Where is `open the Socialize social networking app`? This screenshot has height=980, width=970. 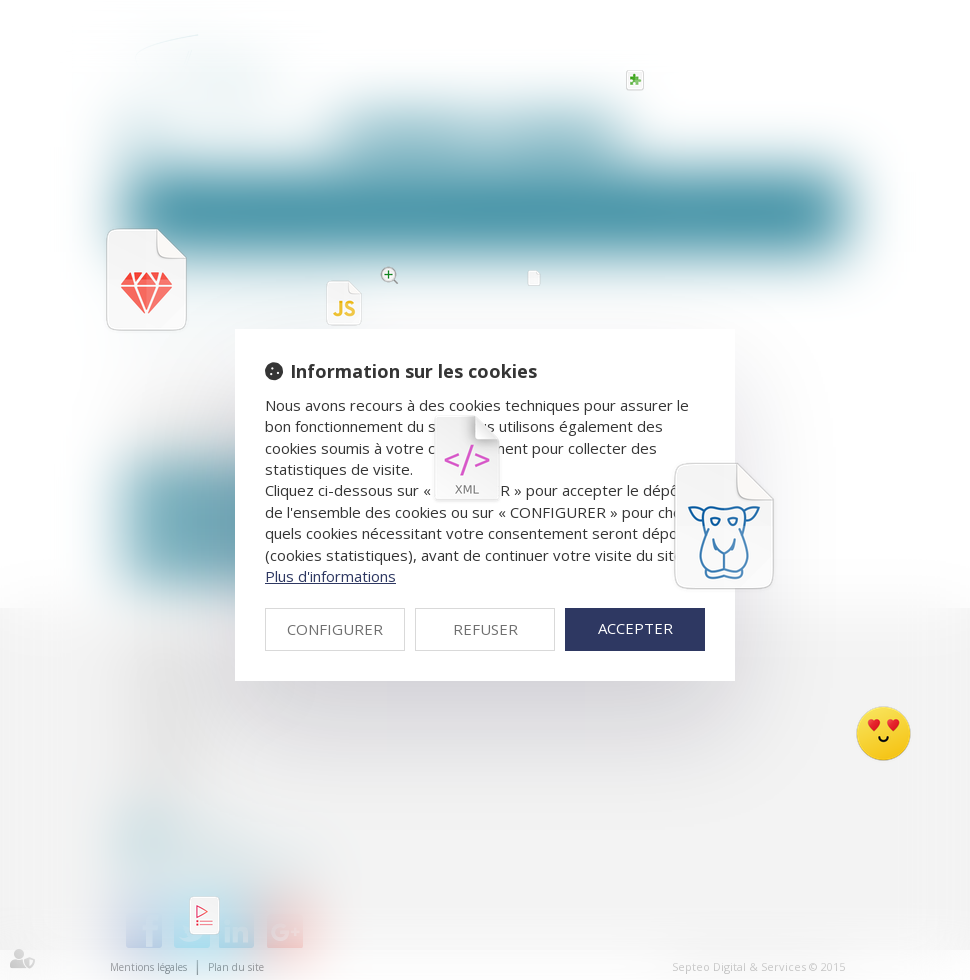
open the Socialize social networking app is located at coordinates (883, 733).